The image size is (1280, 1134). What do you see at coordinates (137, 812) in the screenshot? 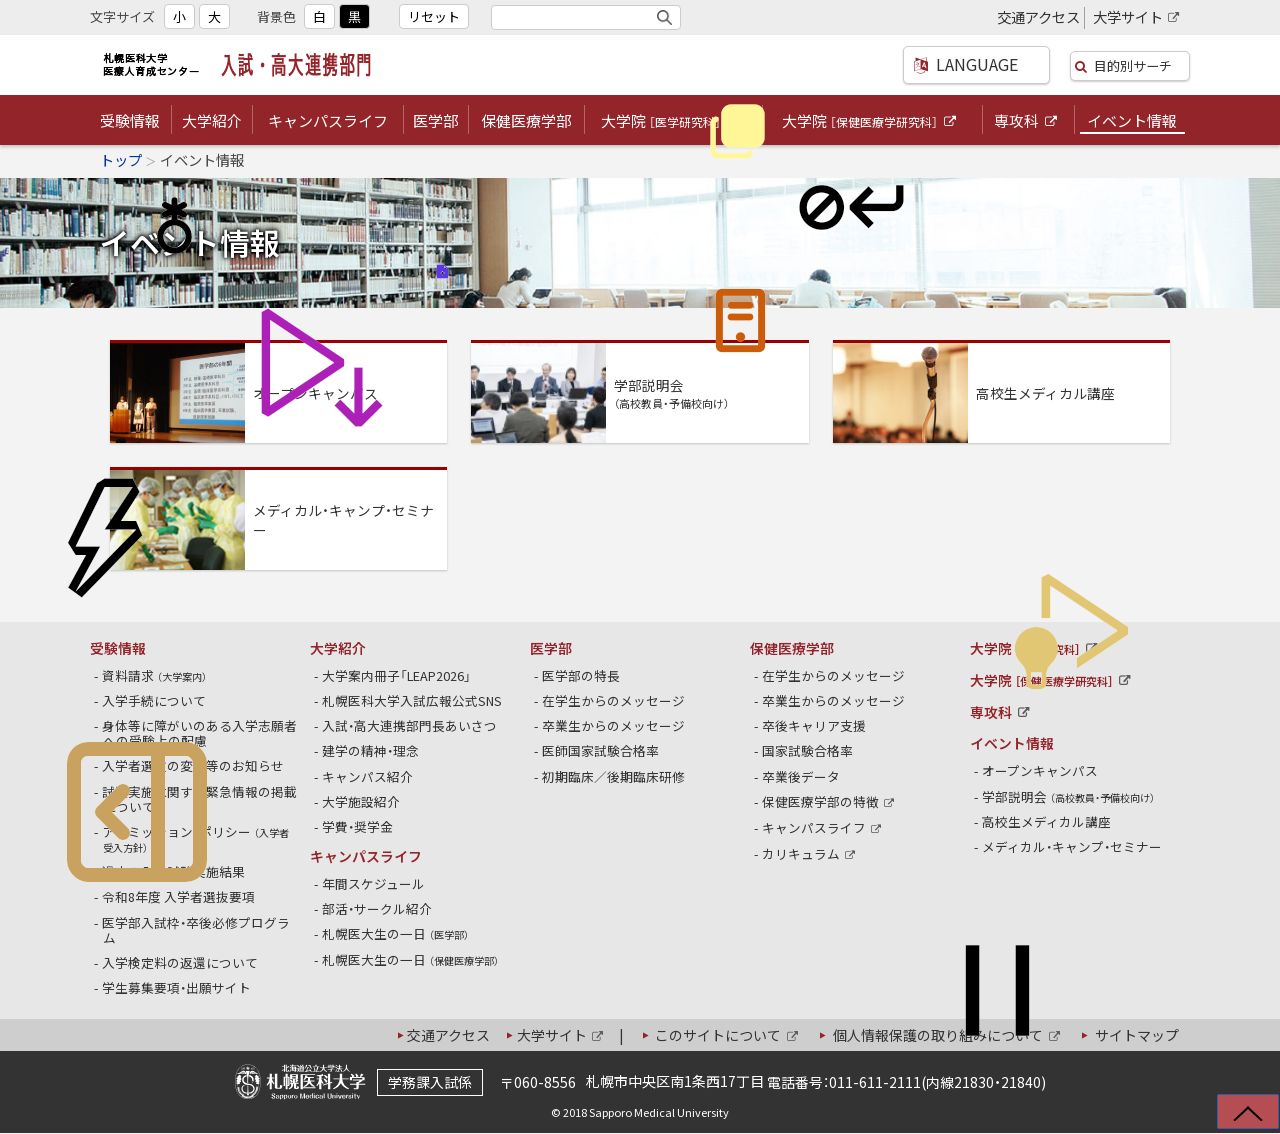
I see `open the right side panel` at bounding box center [137, 812].